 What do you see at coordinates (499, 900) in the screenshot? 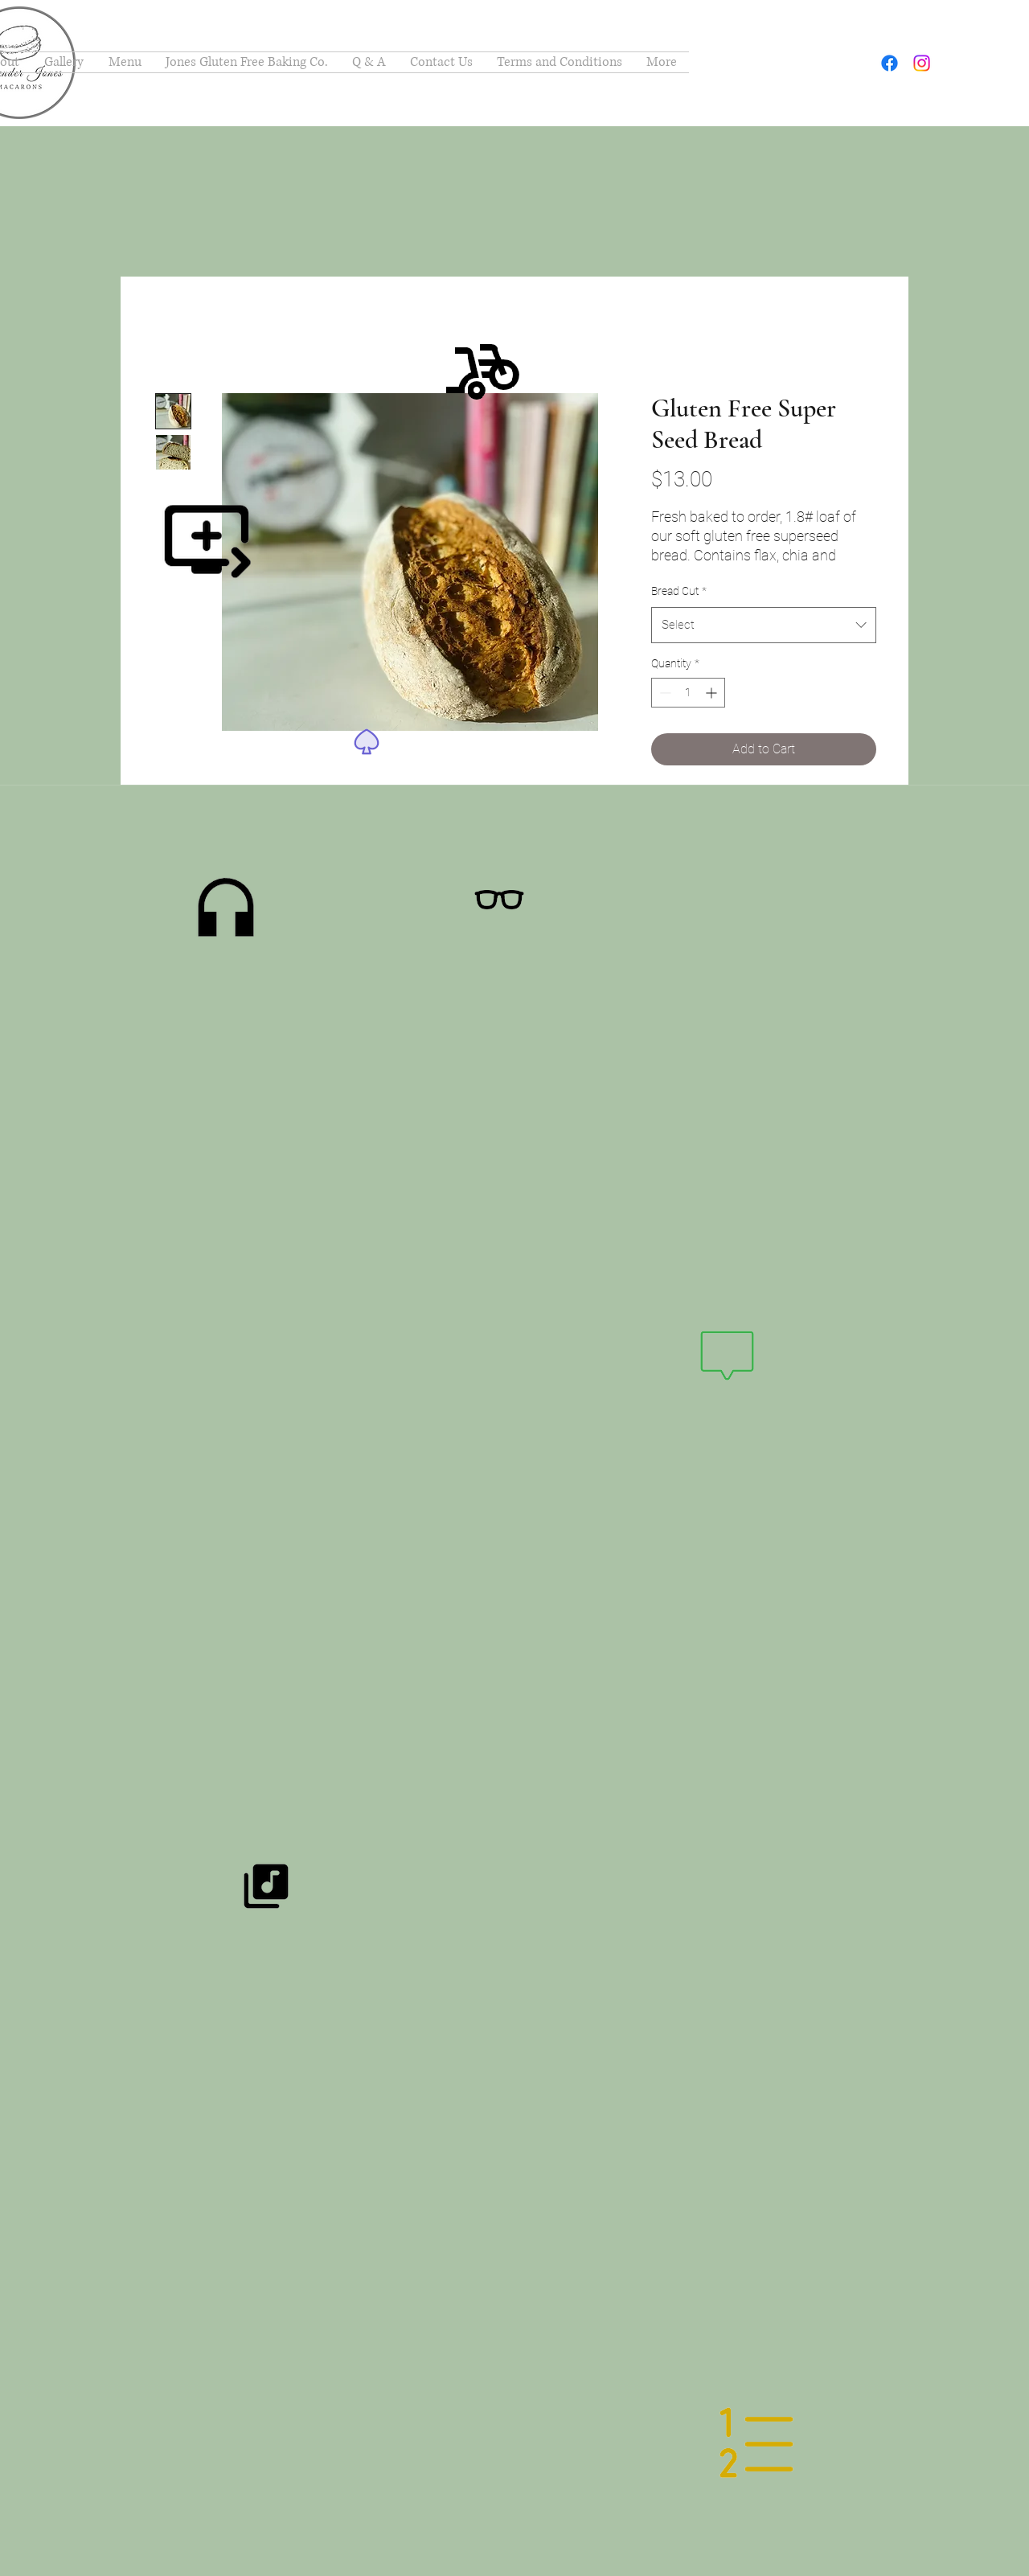
I see `enable reading mode or accessibility features` at bounding box center [499, 900].